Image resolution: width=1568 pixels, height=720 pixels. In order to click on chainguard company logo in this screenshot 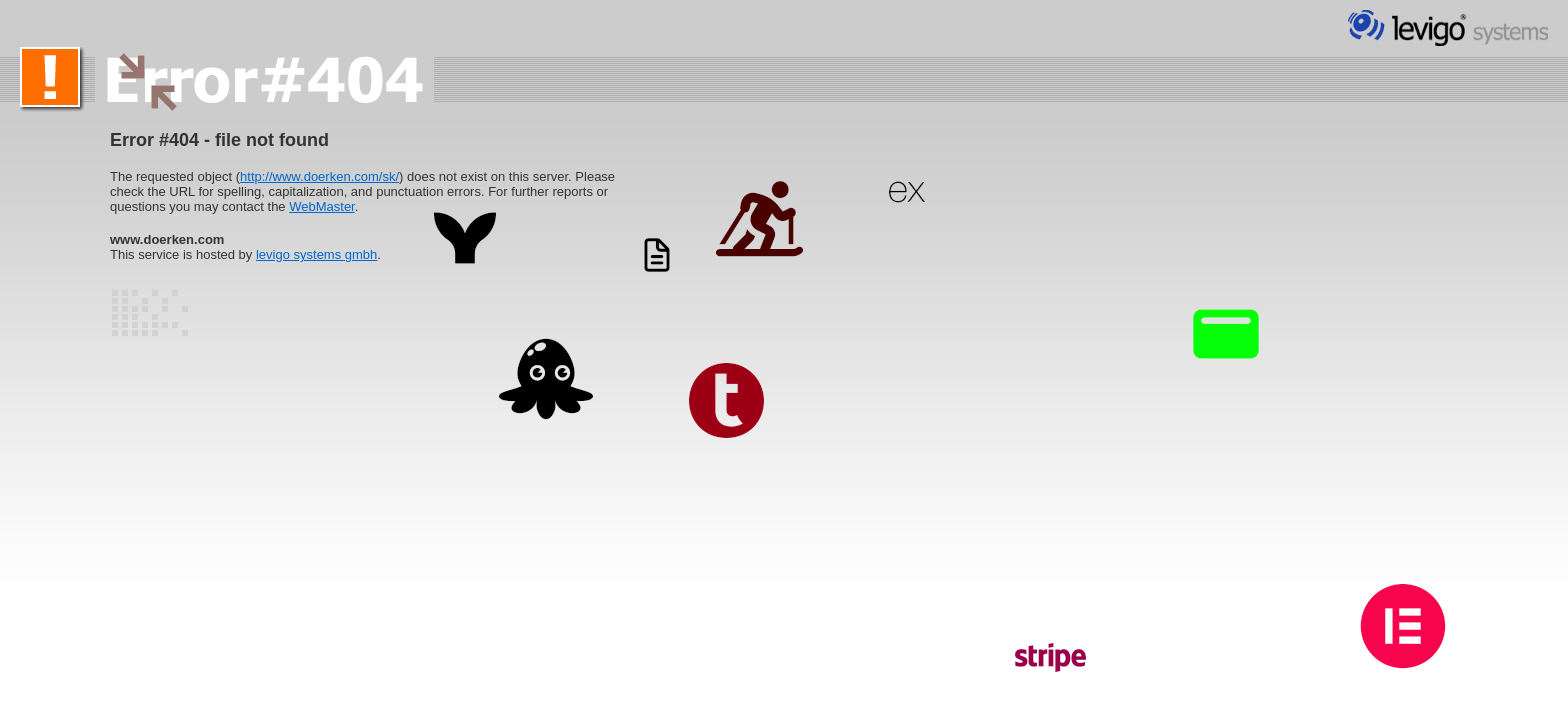, I will do `click(546, 379)`.